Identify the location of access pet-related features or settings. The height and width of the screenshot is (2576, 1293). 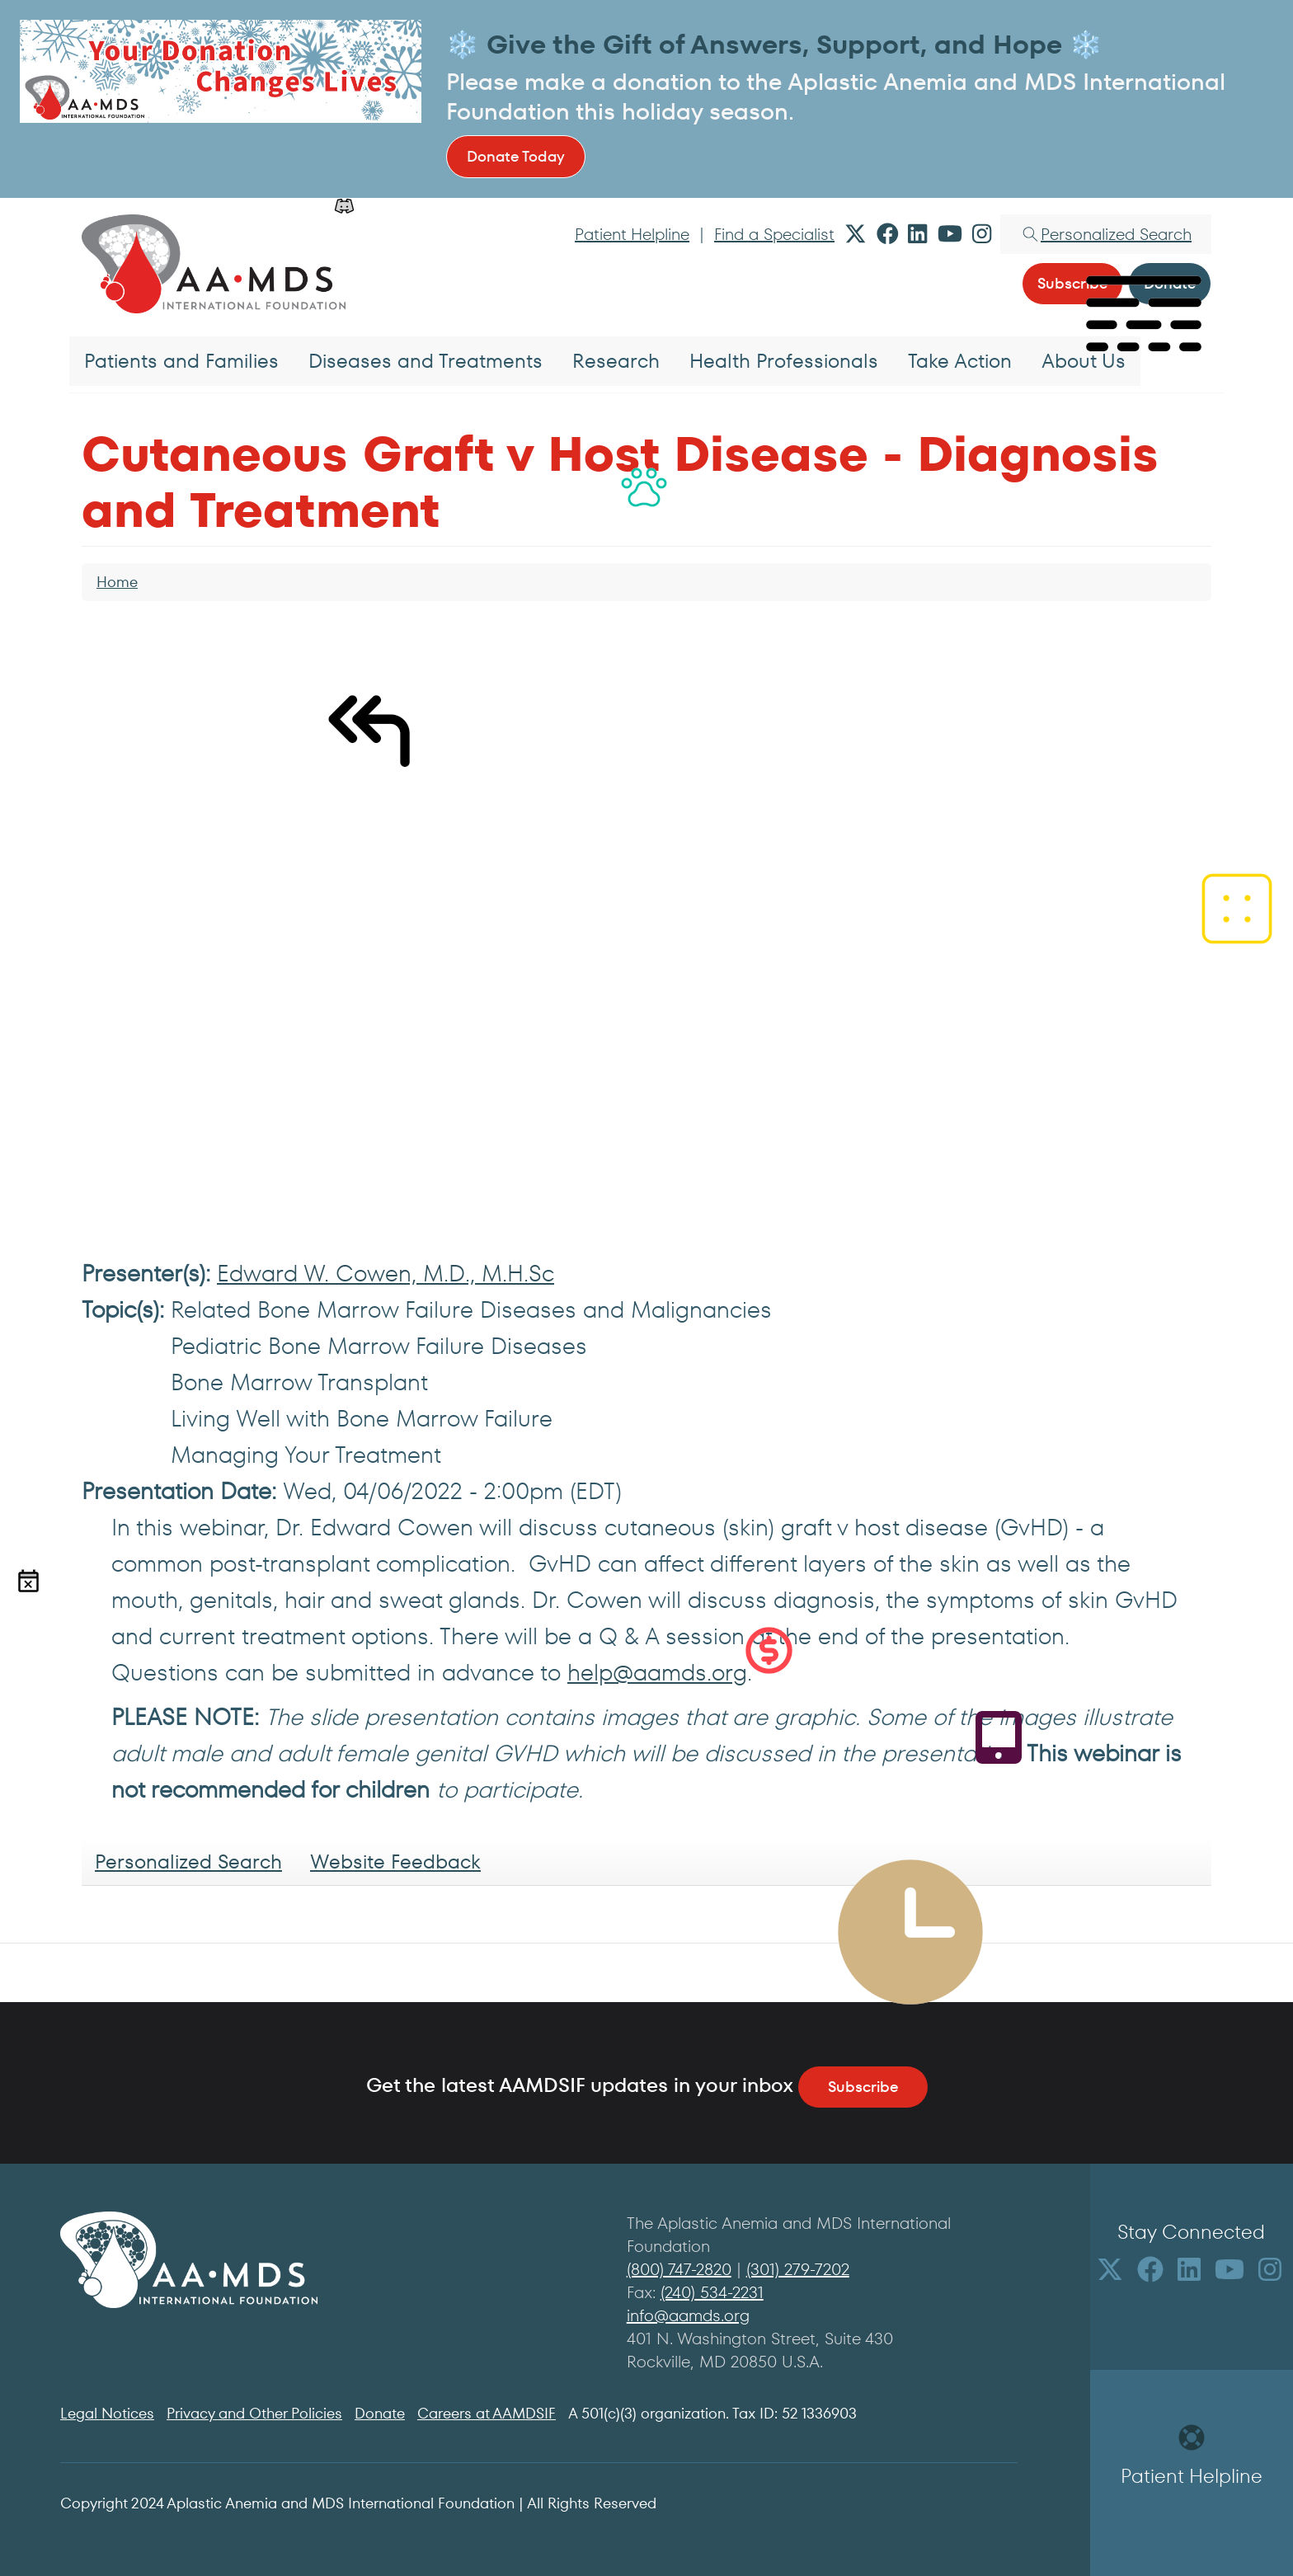
(644, 487).